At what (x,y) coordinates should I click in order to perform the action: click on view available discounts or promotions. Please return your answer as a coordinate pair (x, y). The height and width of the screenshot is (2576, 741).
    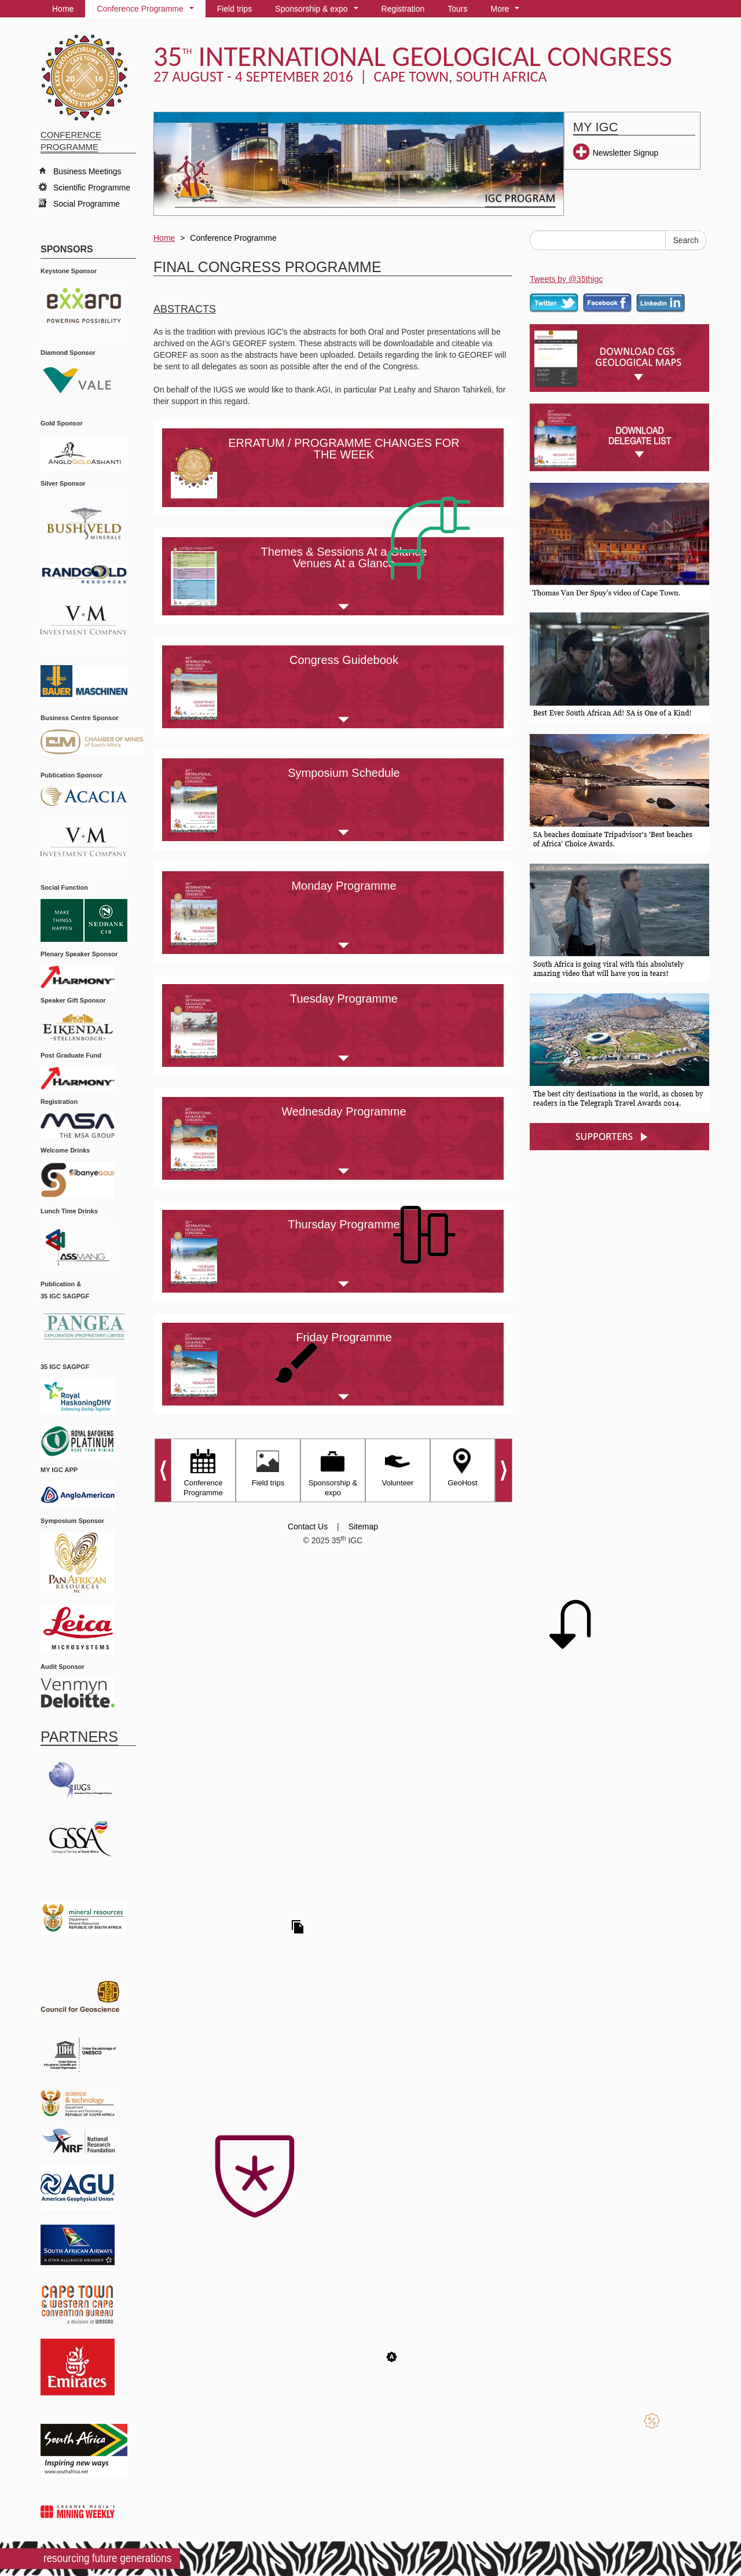
    Looking at the image, I should click on (652, 2421).